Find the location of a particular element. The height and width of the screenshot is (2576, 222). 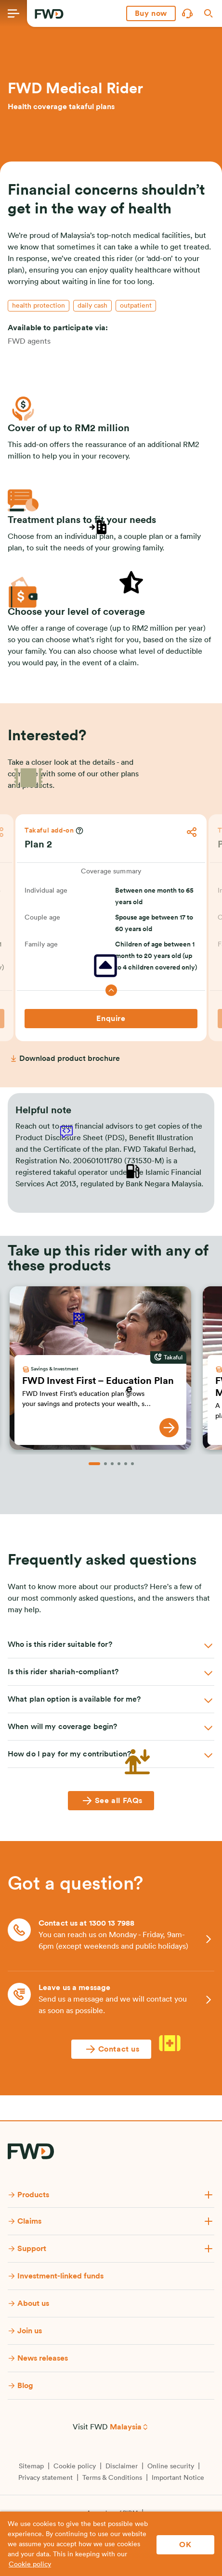

access medical information or first aid resources is located at coordinates (170, 2043).